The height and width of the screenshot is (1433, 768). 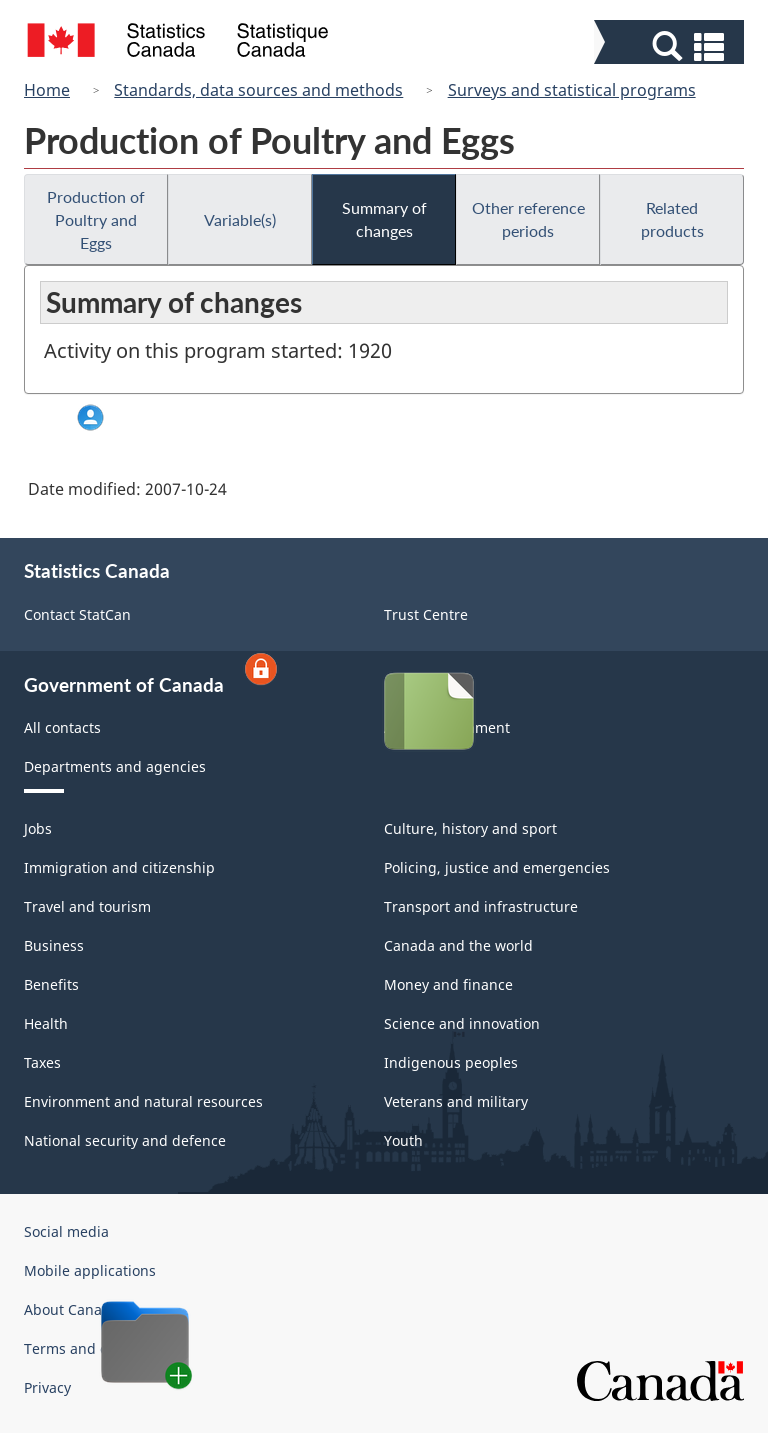 I want to click on default user profile avatar, so click(x=90, y=417).